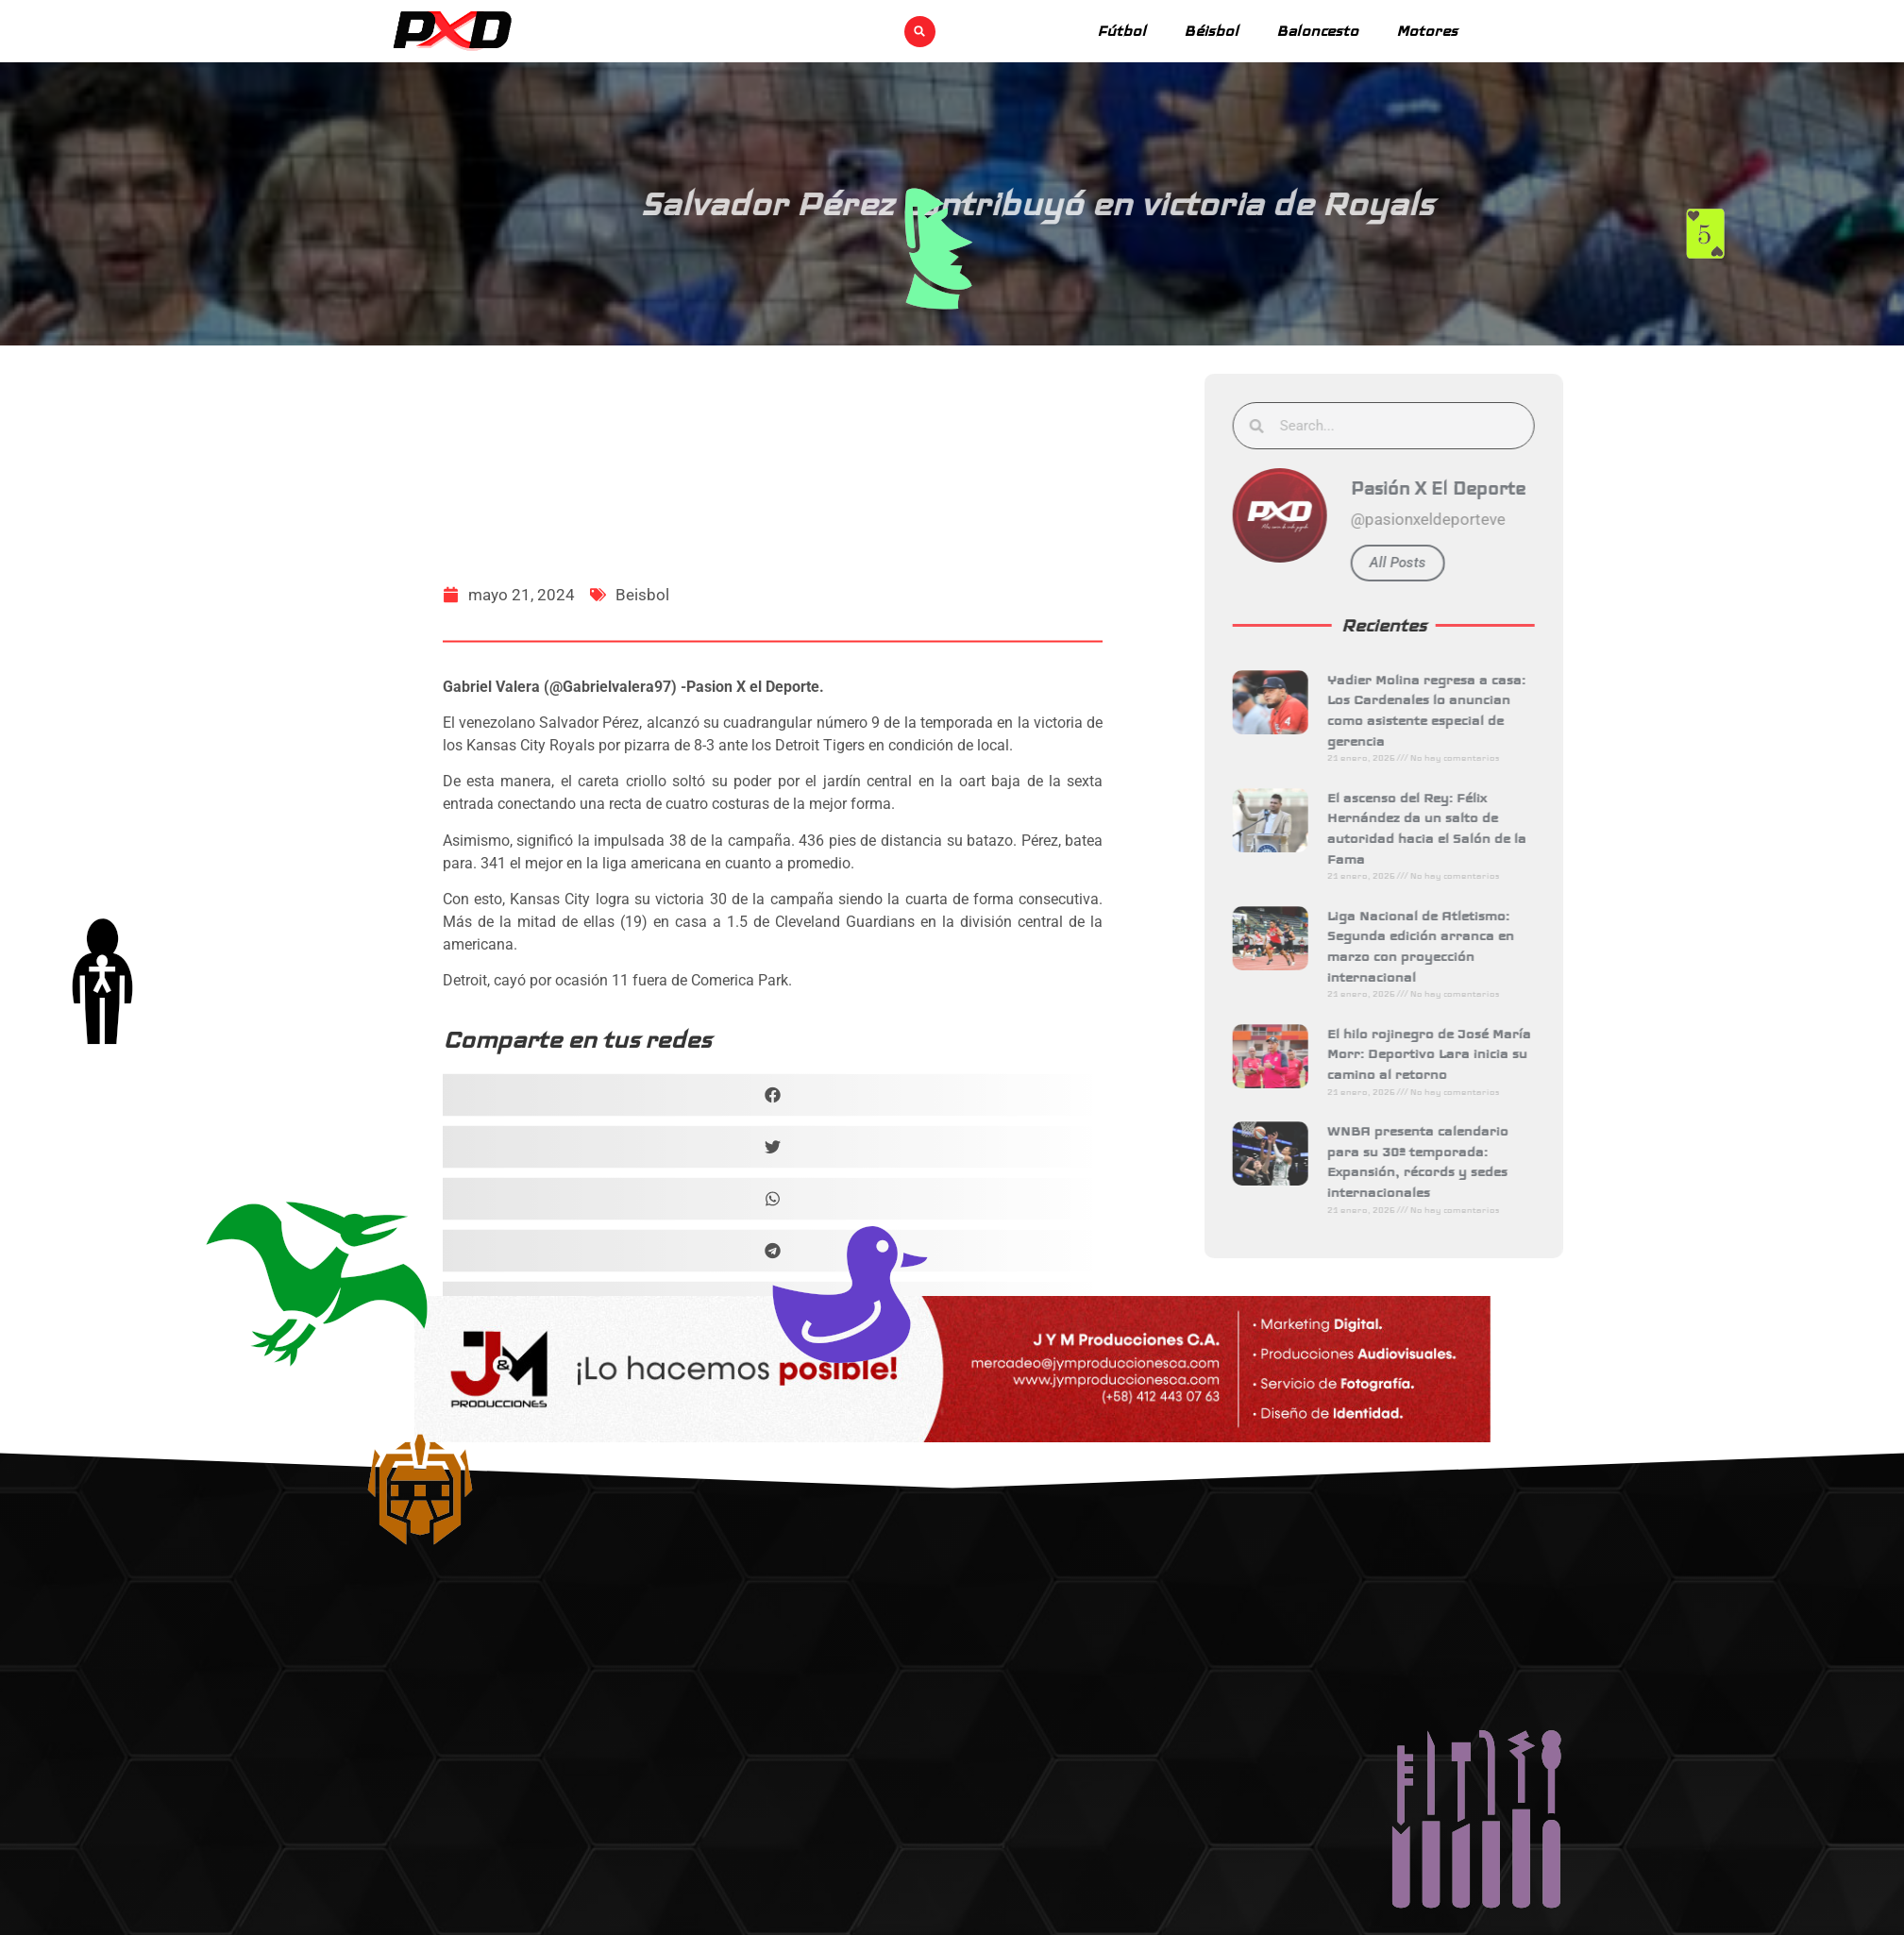 The height and width of the screenshot is (1935, 1904). Describe the element at coordinates (316, 1284) in the screenshot. I see `pterodactyl or flying dinosaur icon for a game element` at that location.